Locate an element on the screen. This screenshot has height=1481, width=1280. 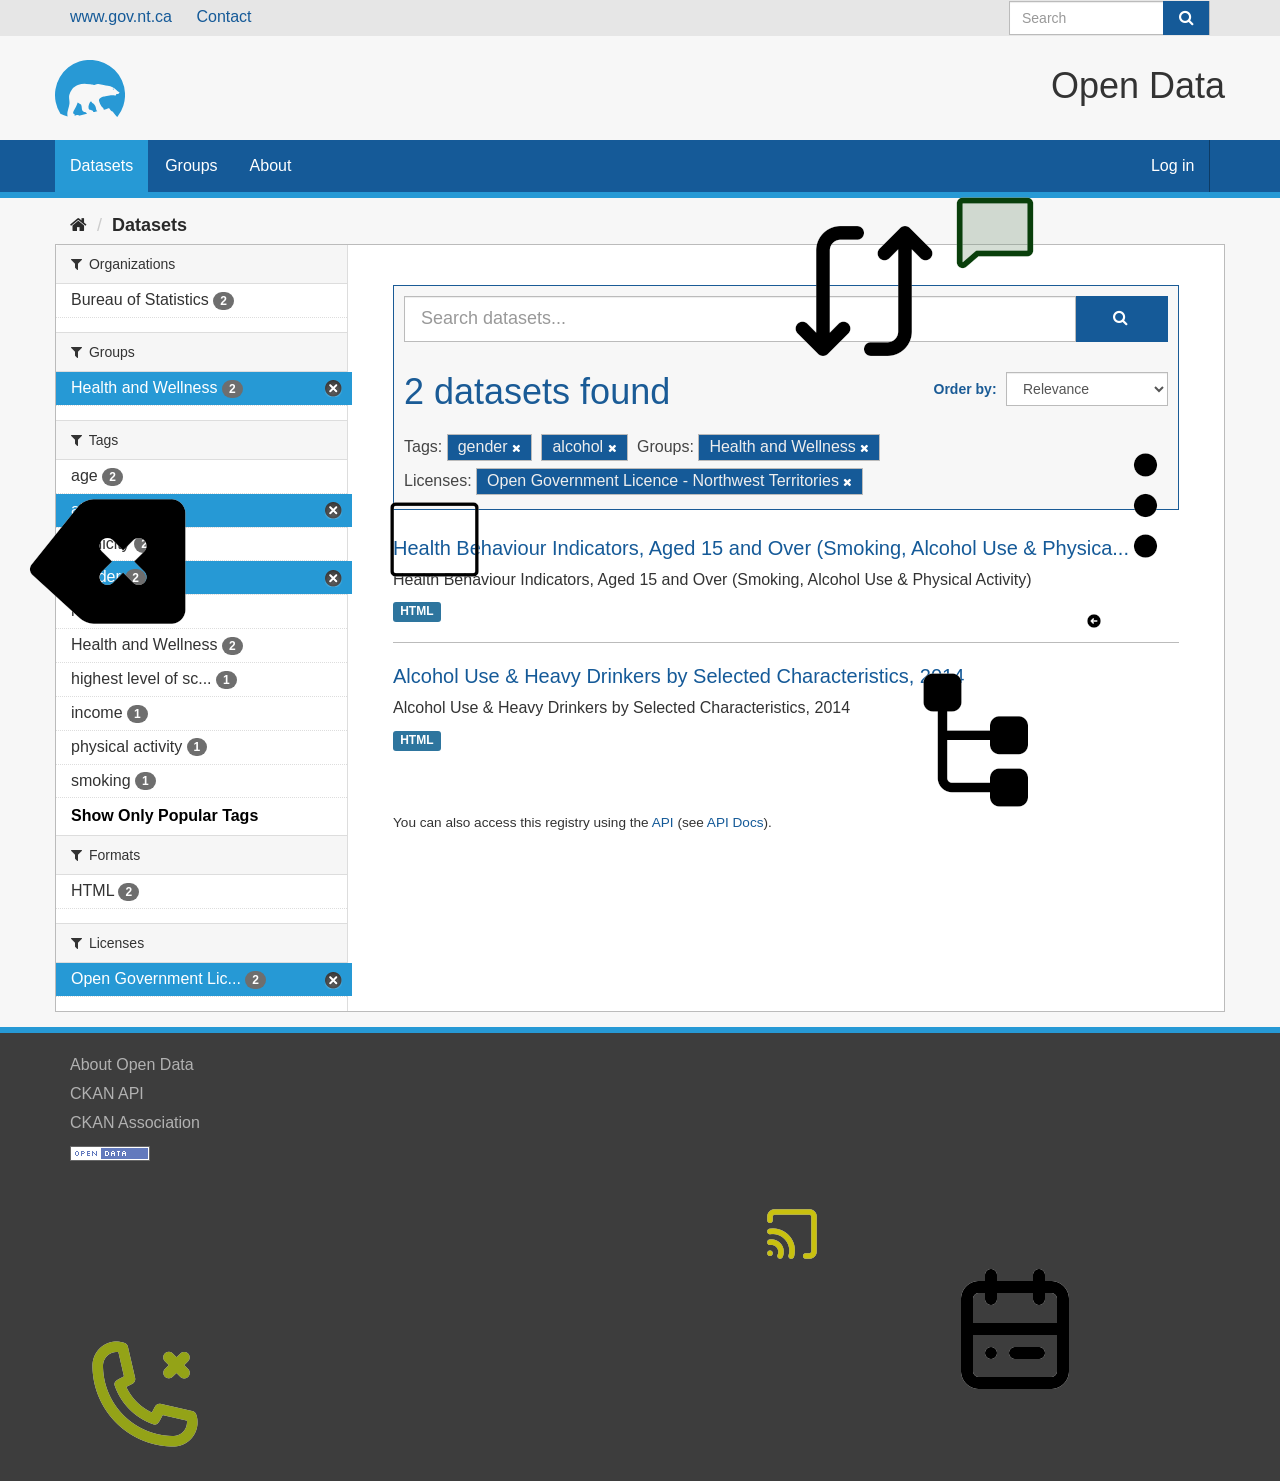
view hierarchical folder structure is located at coordinates (971, 740).